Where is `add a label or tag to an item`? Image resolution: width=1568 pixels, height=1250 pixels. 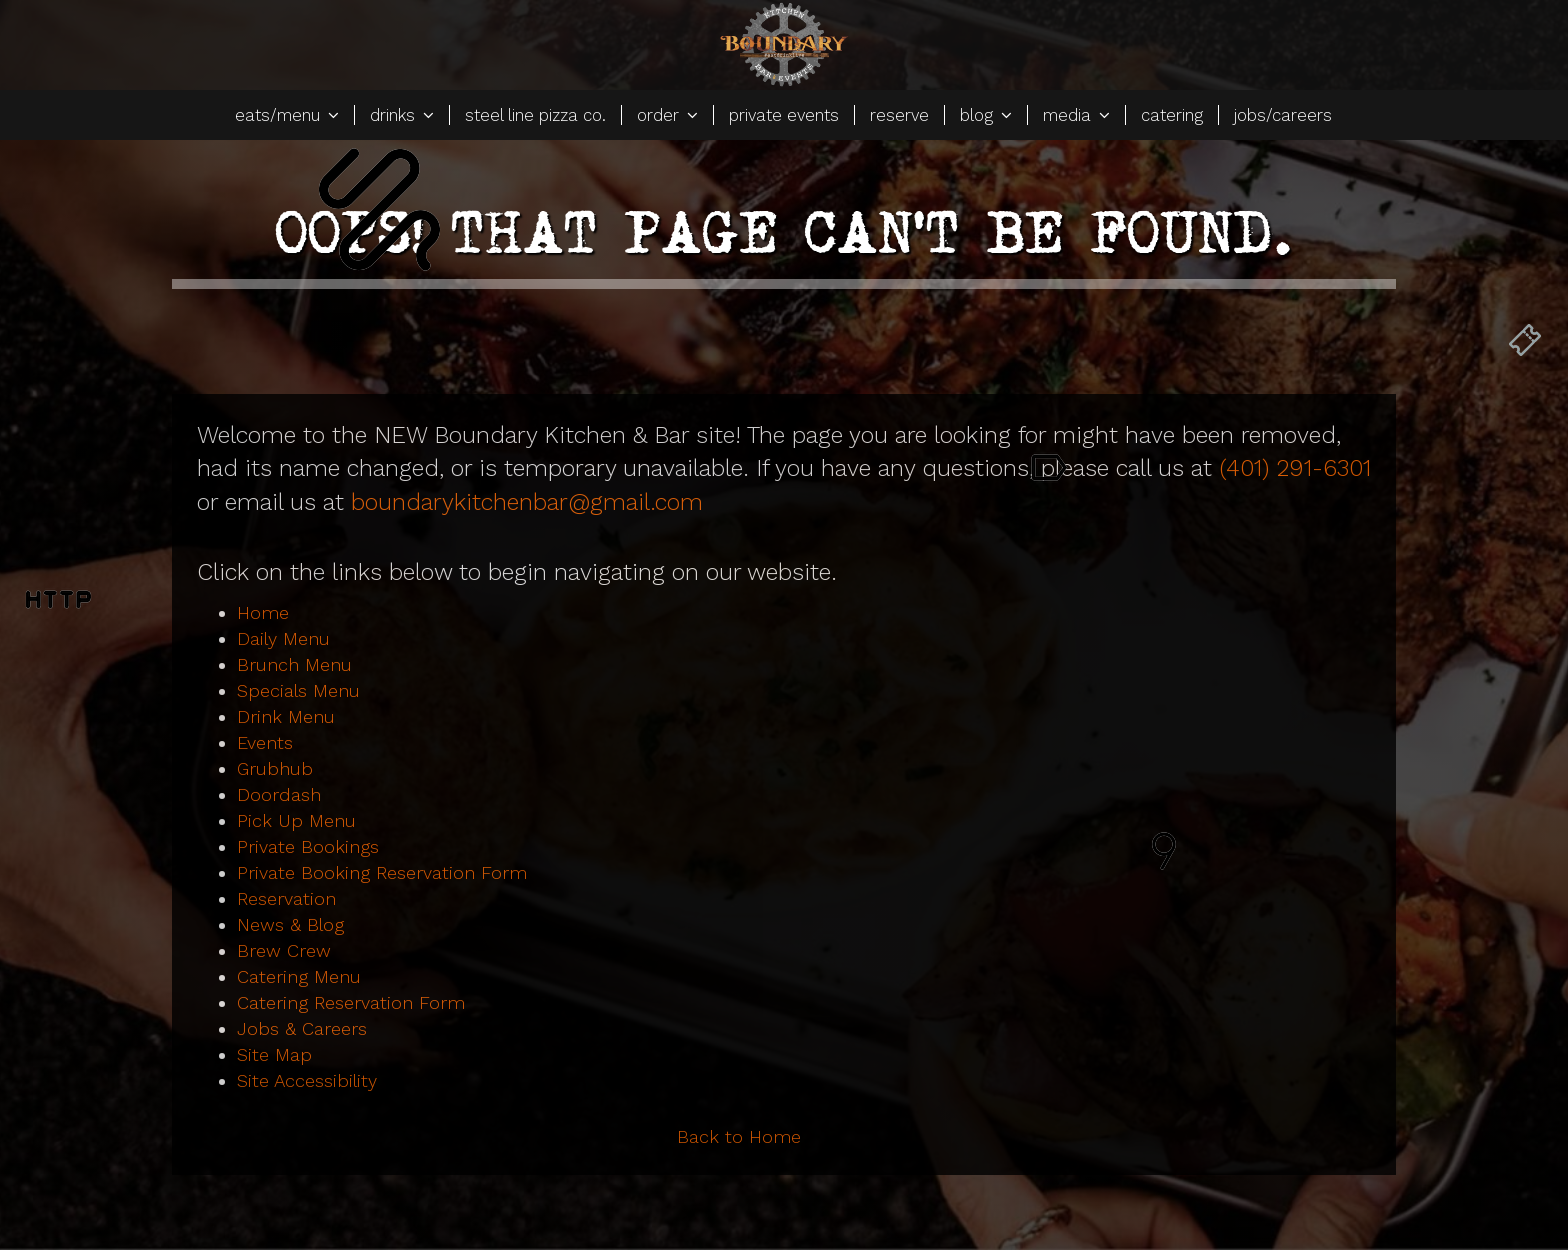
add a label or tag to an item is located at coordinates (1048, 467).